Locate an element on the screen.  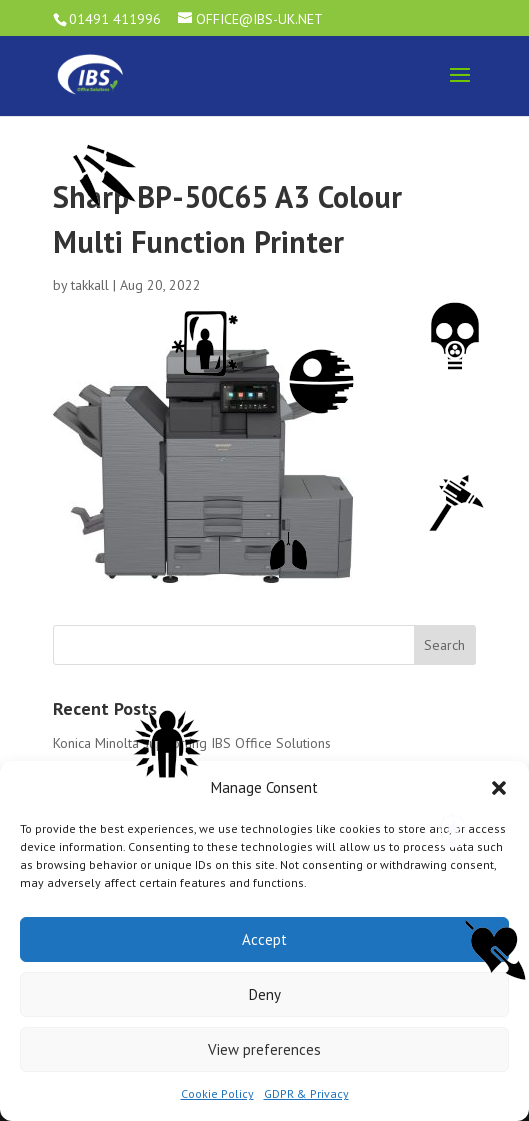
indicates a match or romantic connection in a dating app is located at coordinates (495, 949).